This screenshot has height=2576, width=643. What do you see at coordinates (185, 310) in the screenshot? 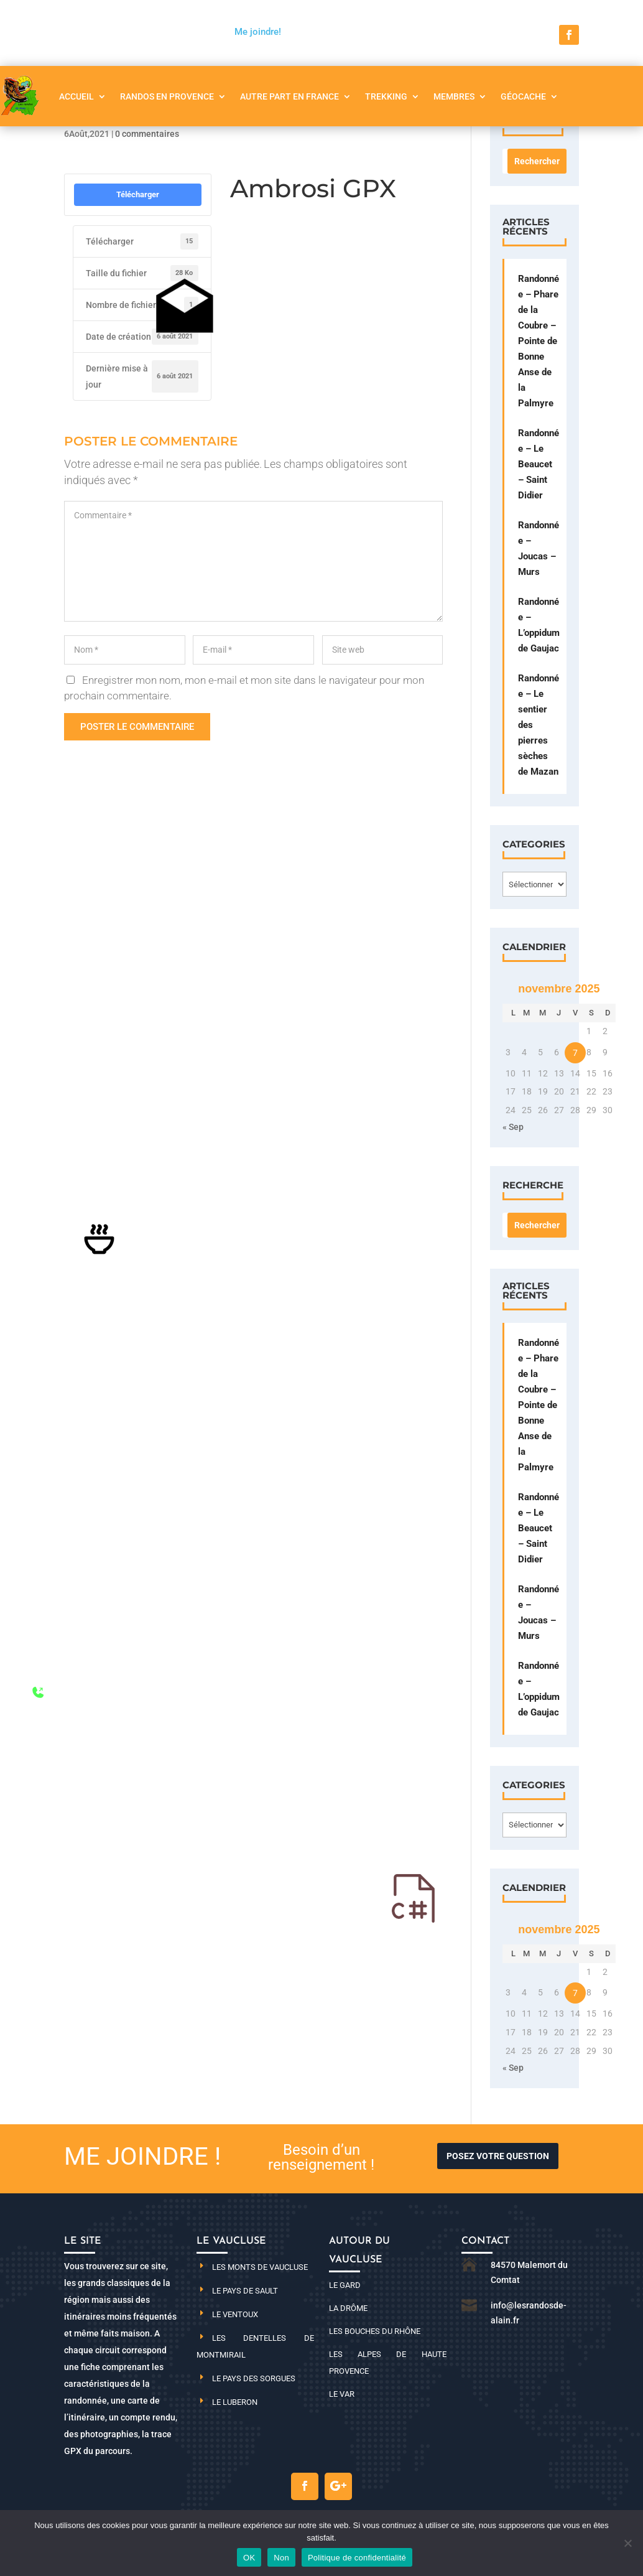
I see `view drafts folder` at bounding box center [185, 310].